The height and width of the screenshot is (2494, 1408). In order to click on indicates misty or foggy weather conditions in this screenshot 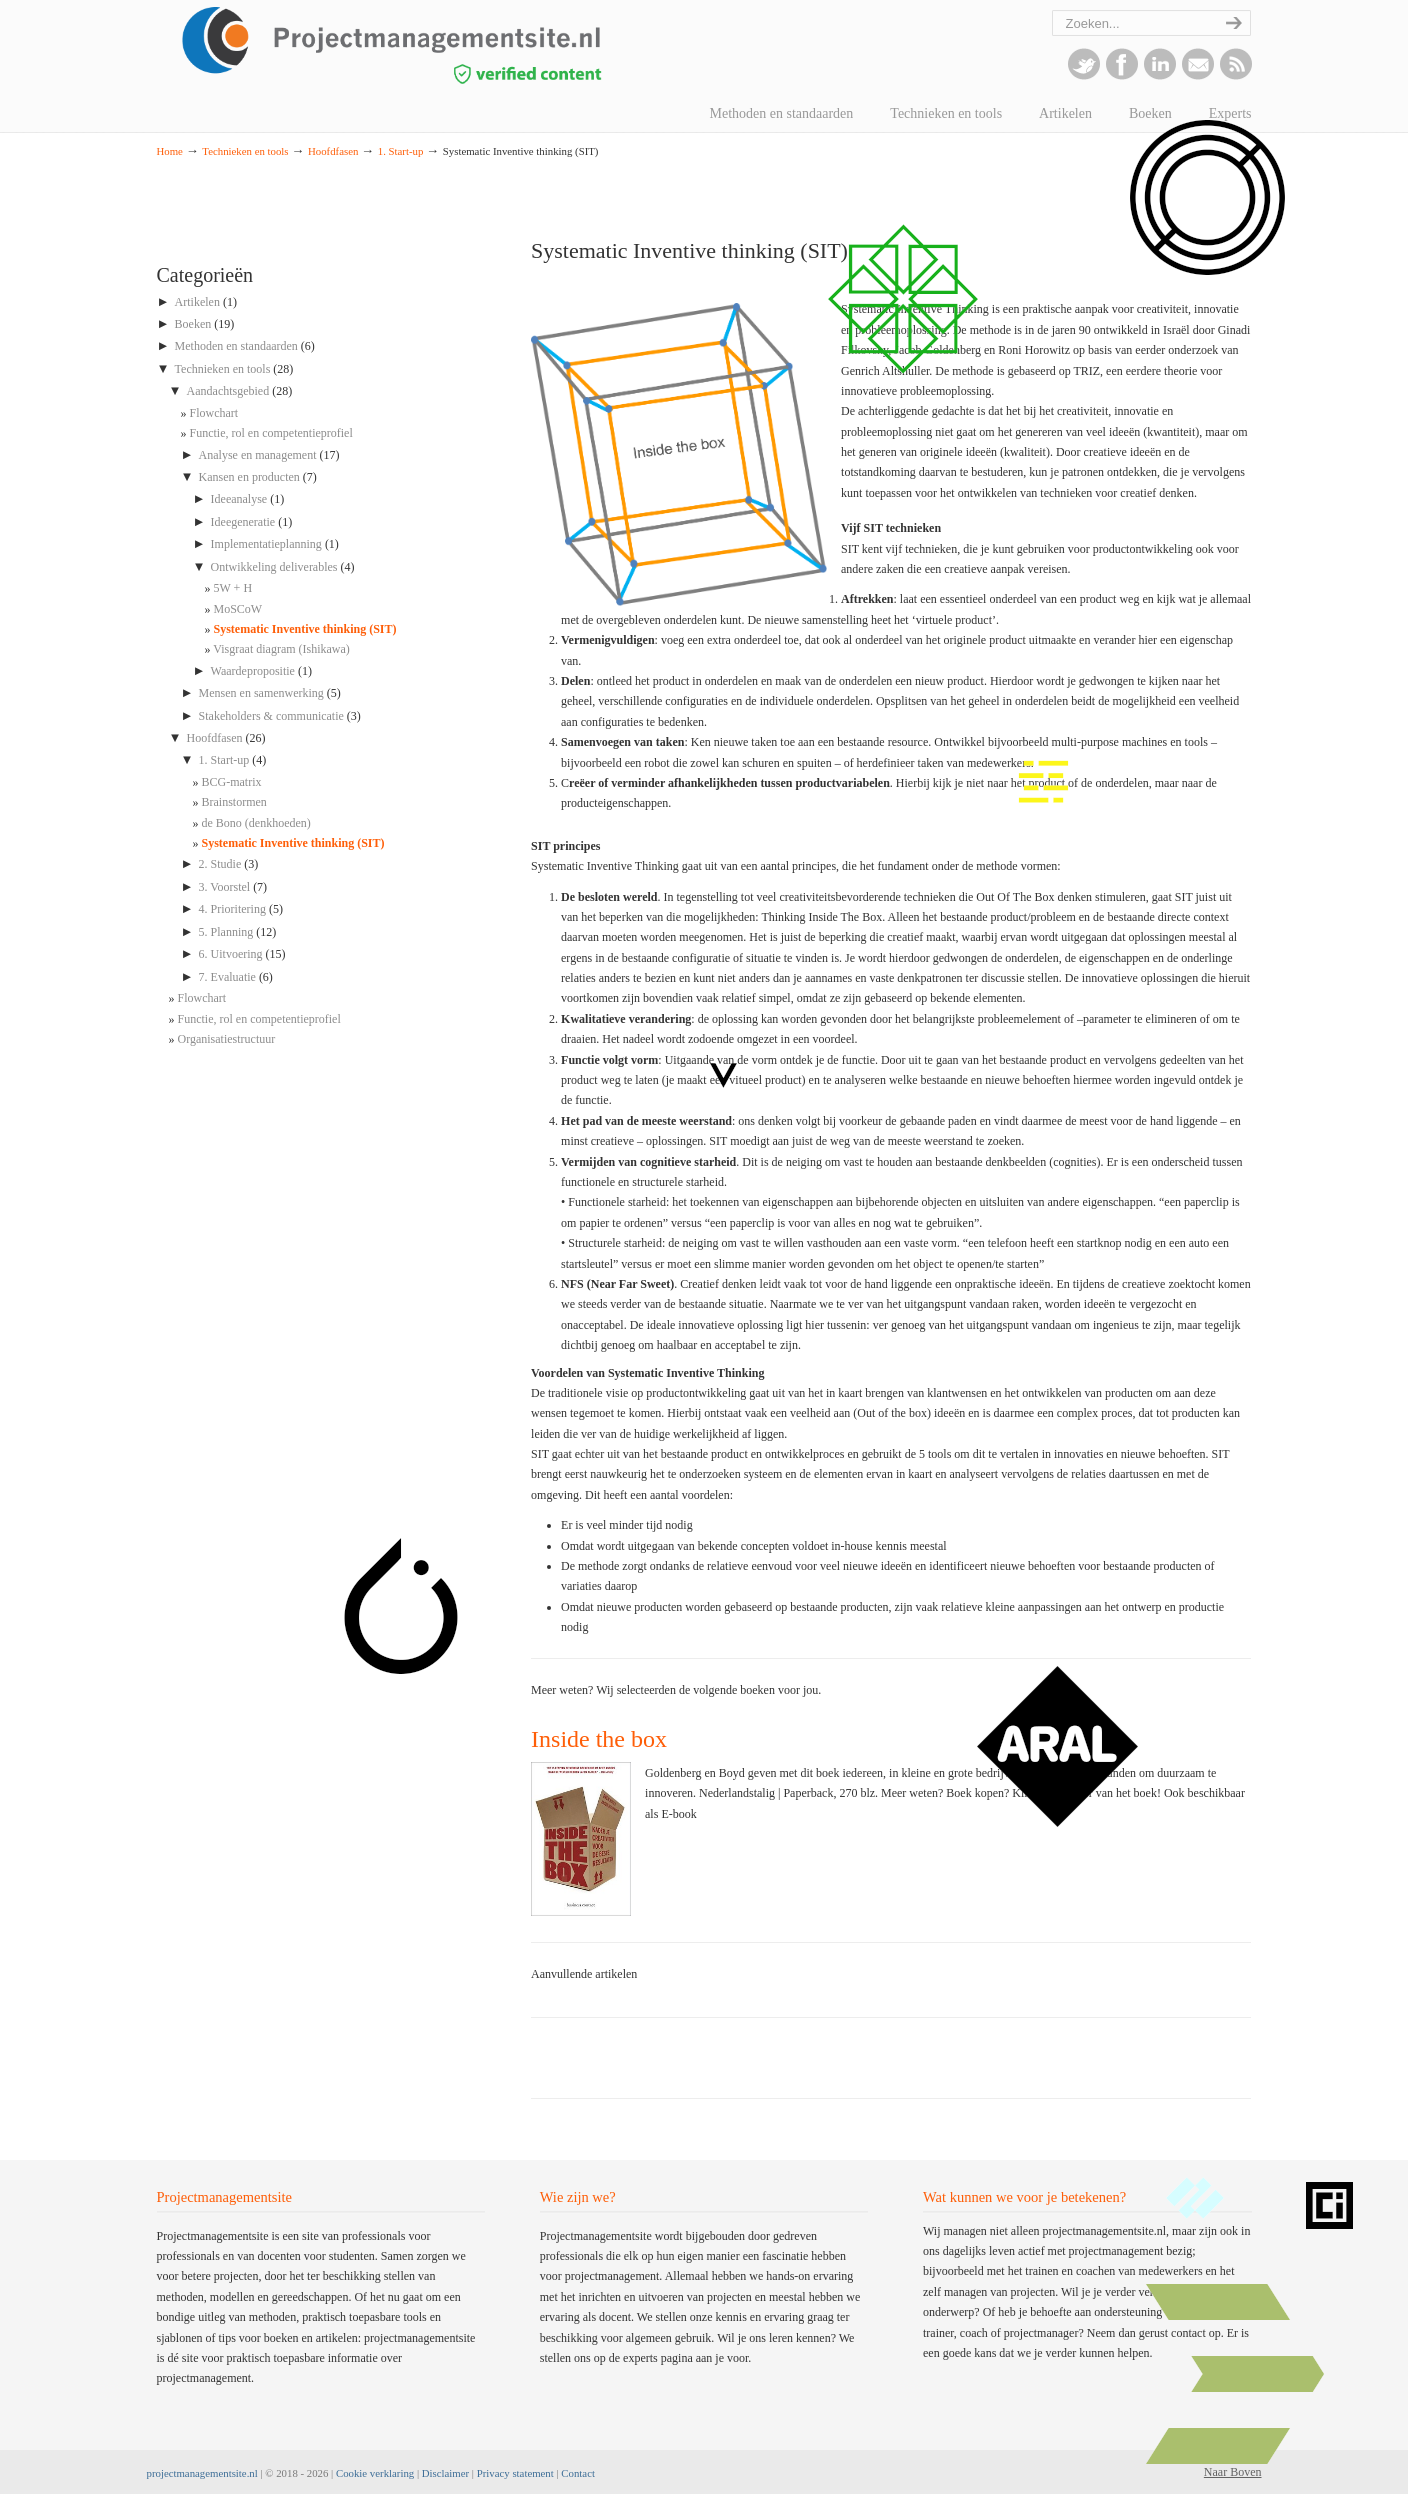, I will do `click(1043, 780)`.